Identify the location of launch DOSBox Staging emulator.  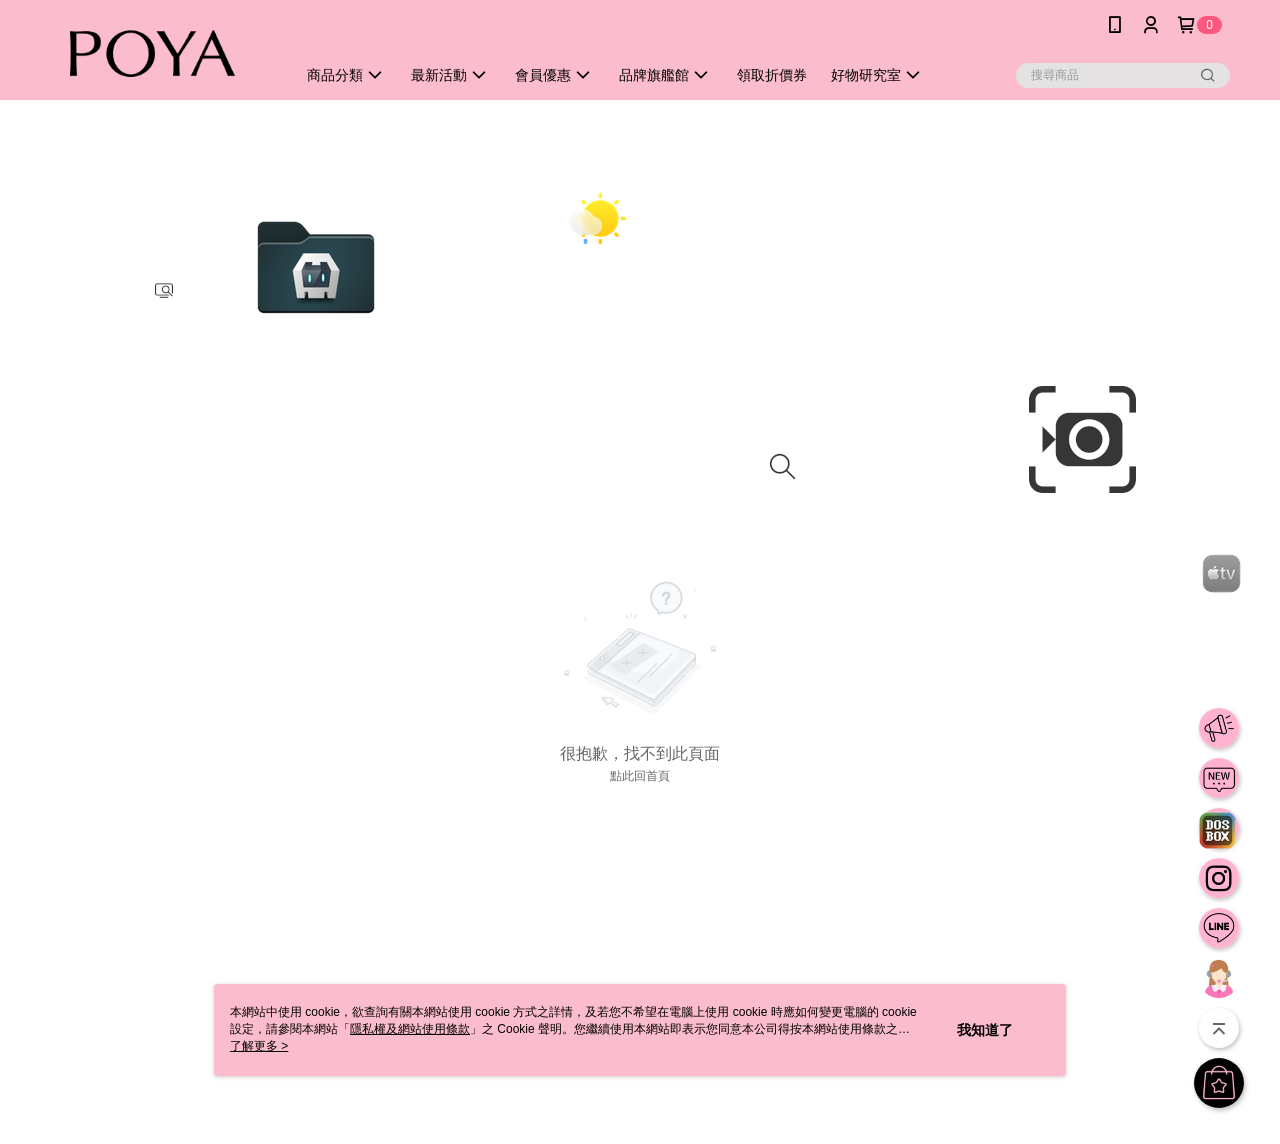
(1217, 830).